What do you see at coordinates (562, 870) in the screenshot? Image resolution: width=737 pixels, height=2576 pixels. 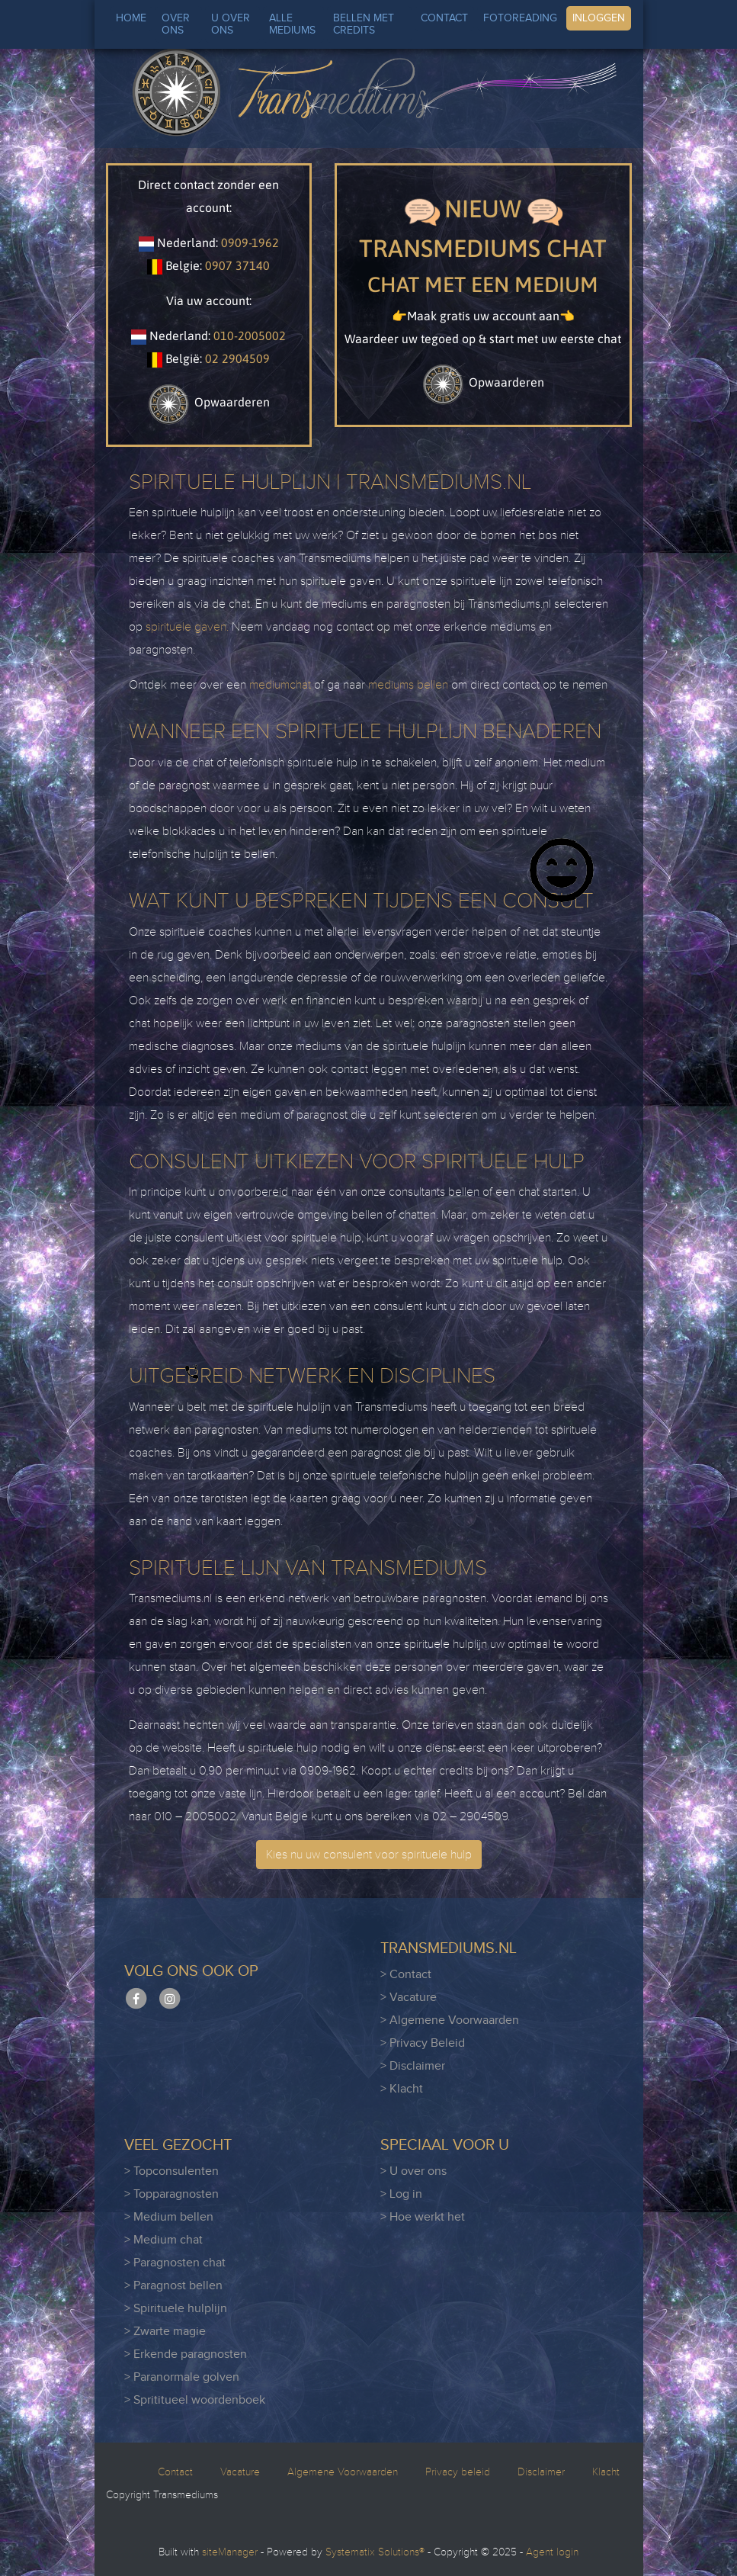 I see `rate your experience as very satisfied` at bounding box center [562, 870].